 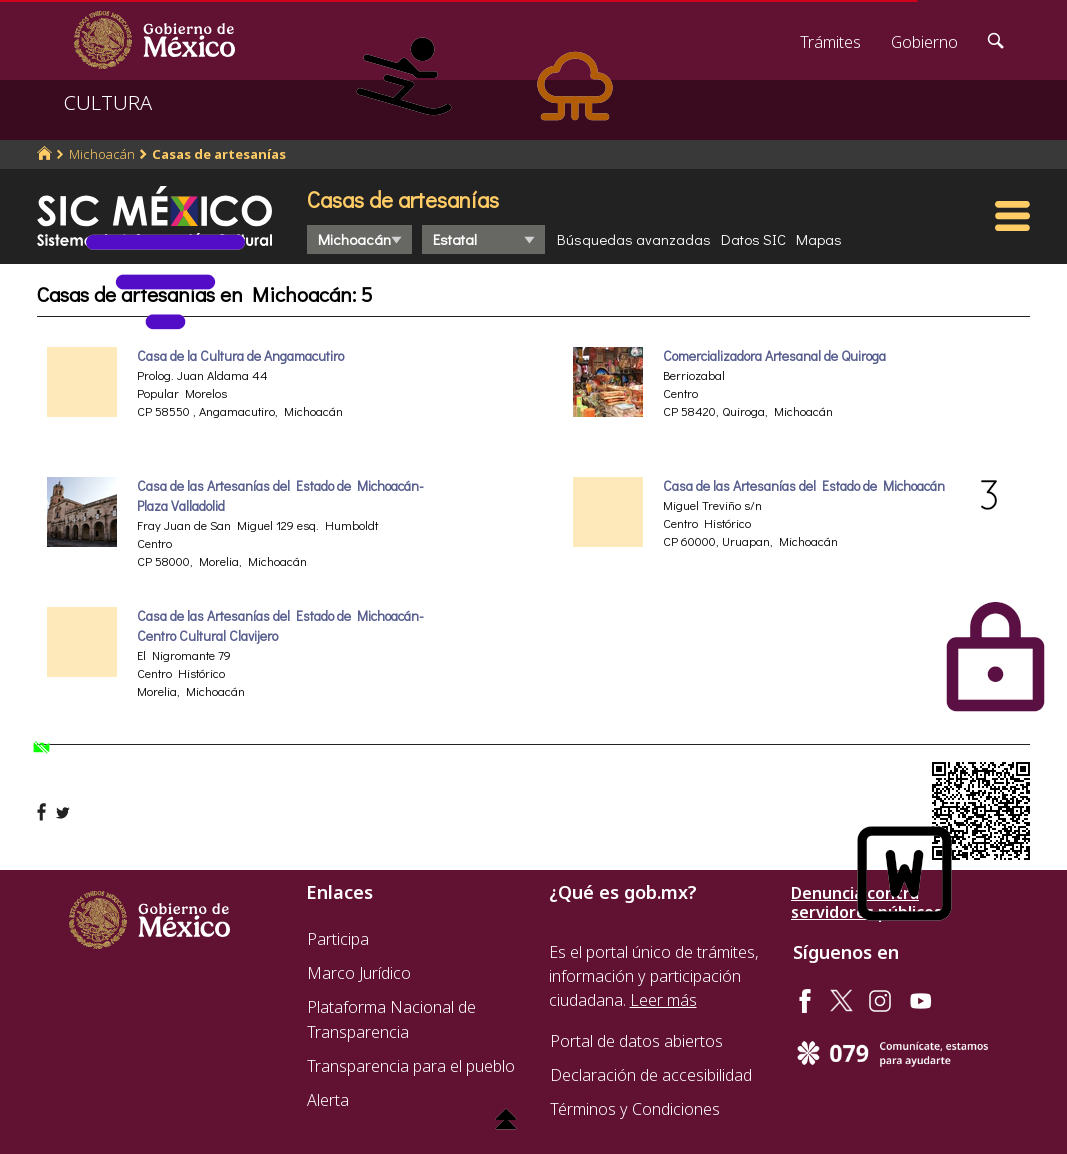 What do you see at coordinates (904, 873) in the screenshot?
I see `keyboard key for the letter W` at bounding box center [904, 873].